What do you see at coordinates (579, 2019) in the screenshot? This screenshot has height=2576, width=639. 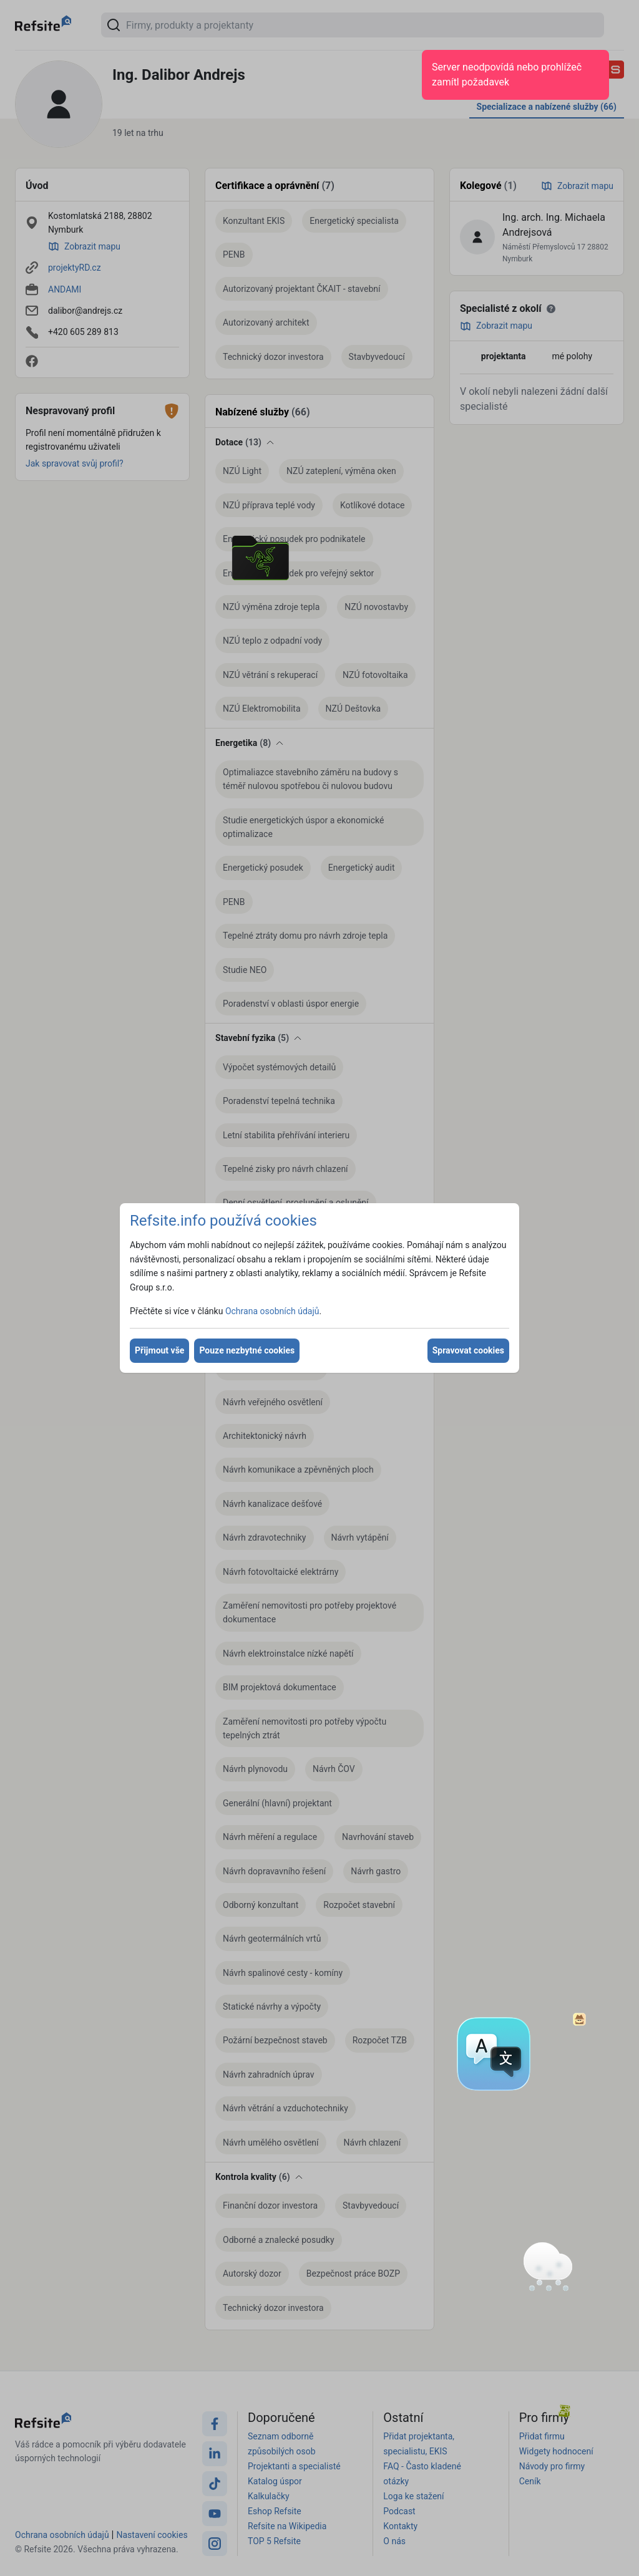 I see `open d-spy application for debugging d-bus` at bounding box center [579, 2019].